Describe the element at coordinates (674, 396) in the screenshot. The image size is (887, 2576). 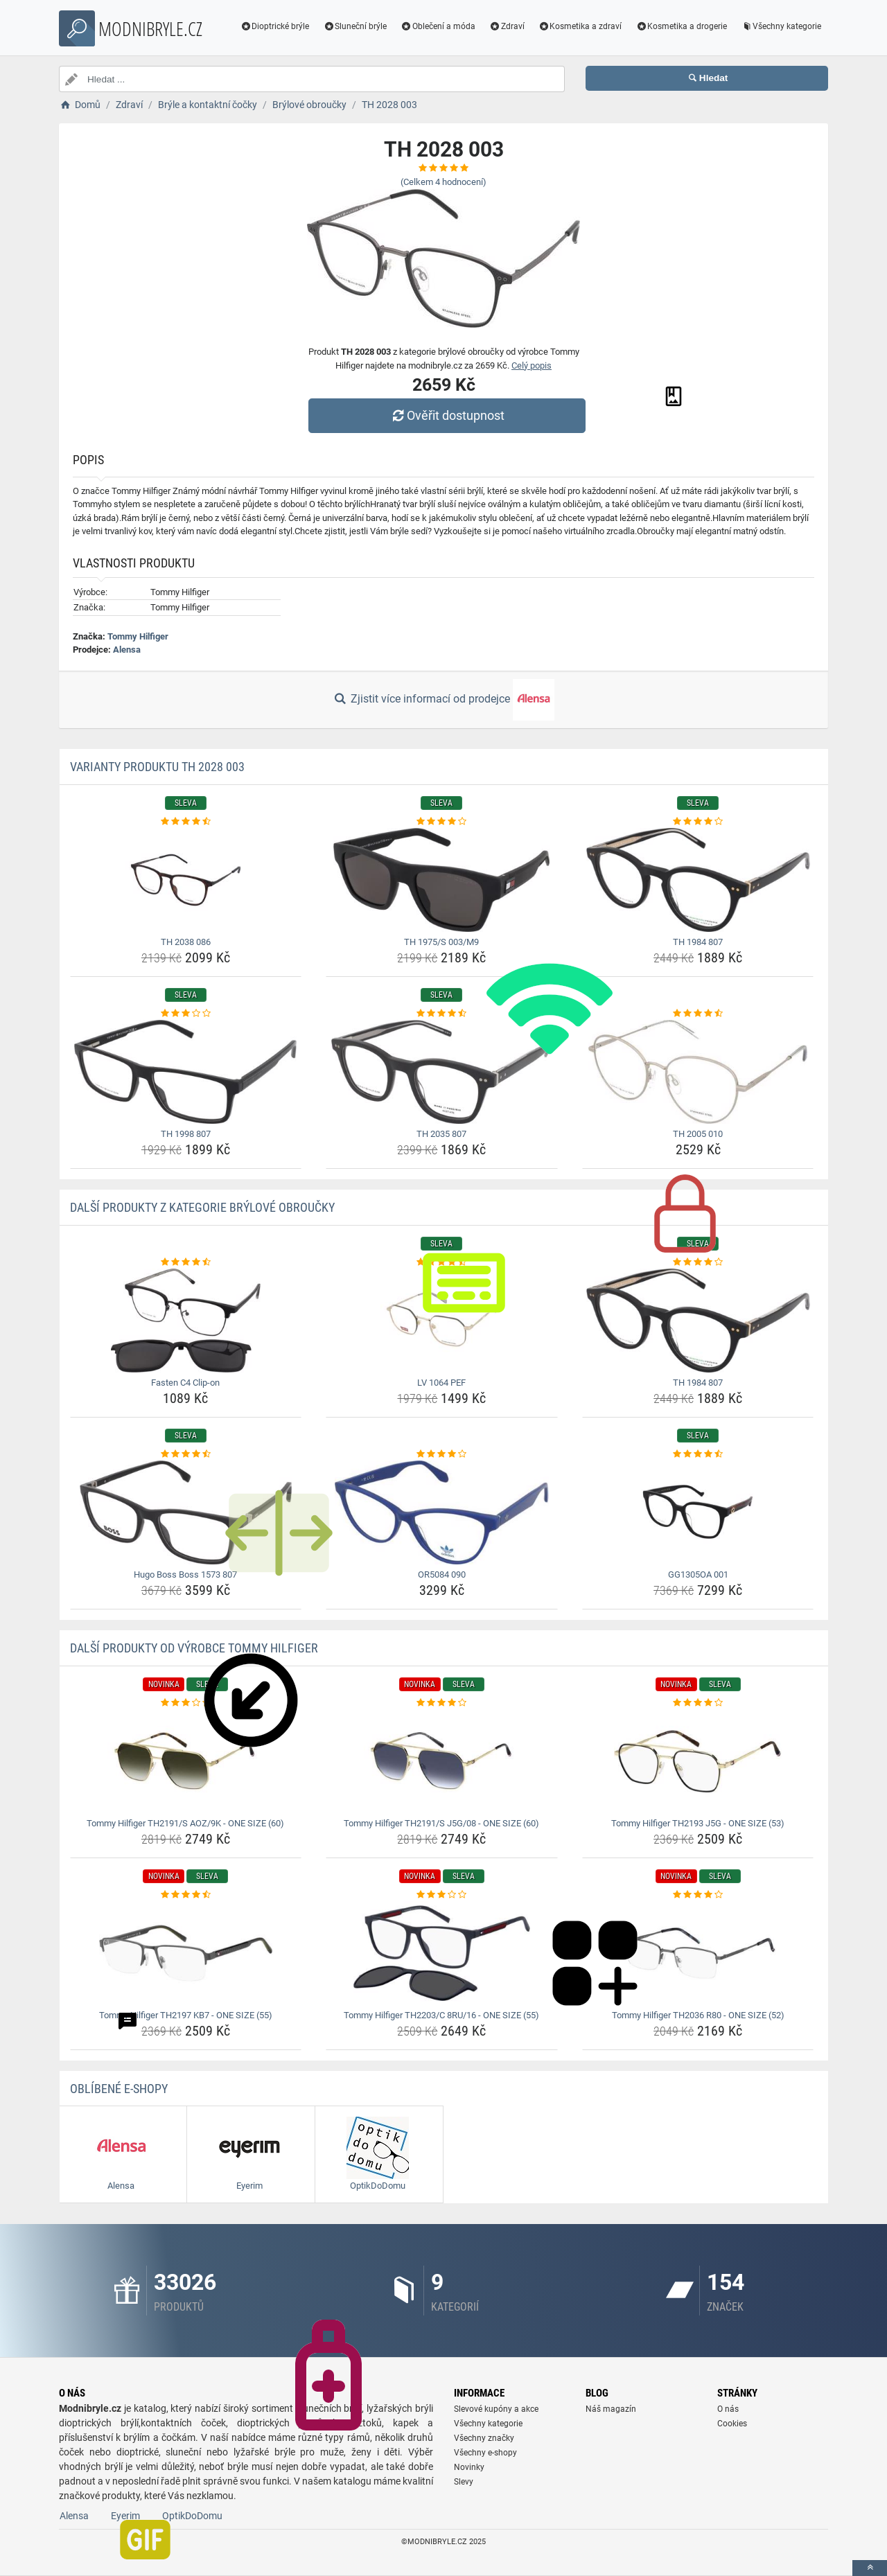
I see `open photo album` at that location.